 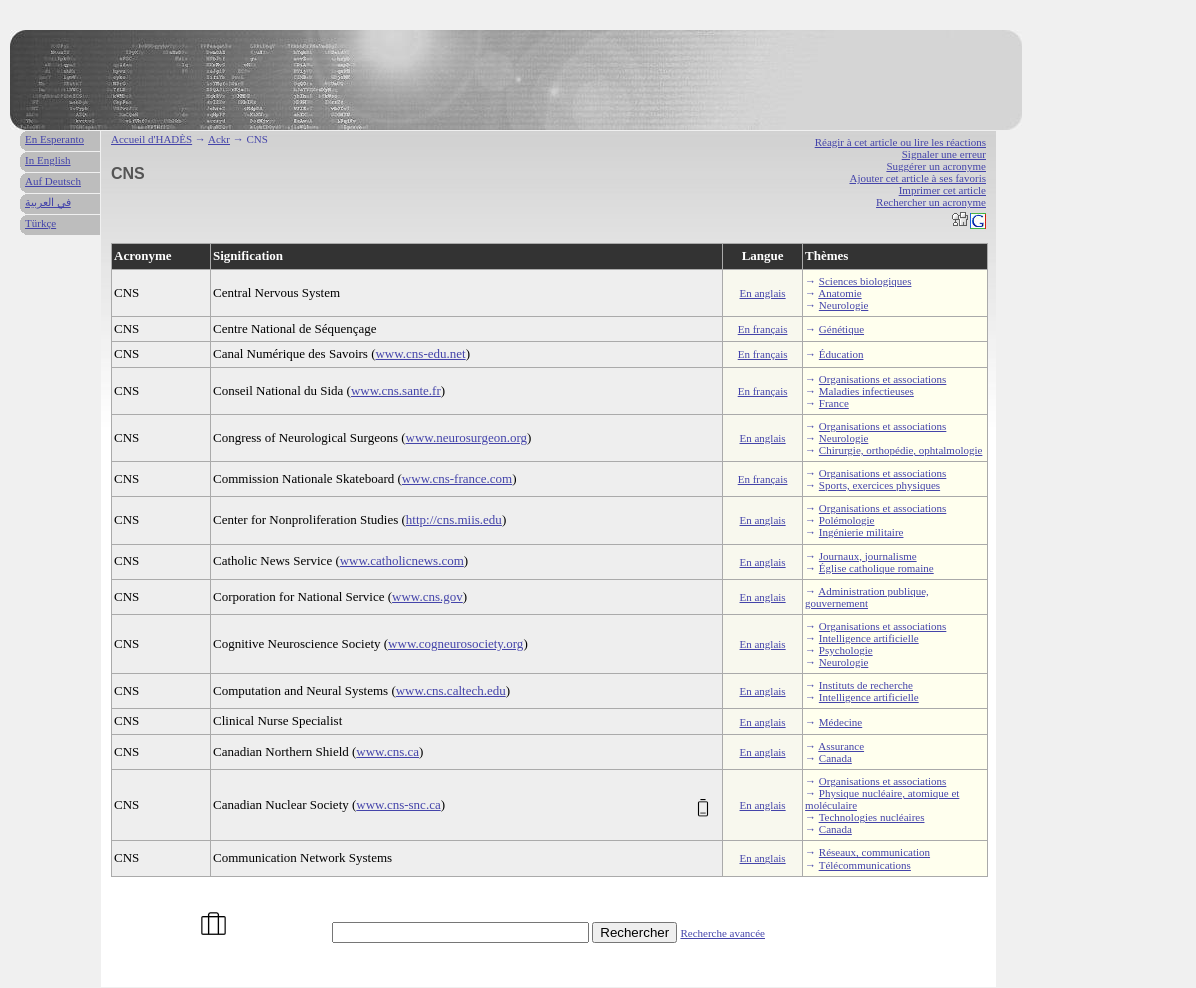 What do you see at coordinates (703, 808) in the screenshot?
I see `indicates low battery level` at bounding box center [703, 808].